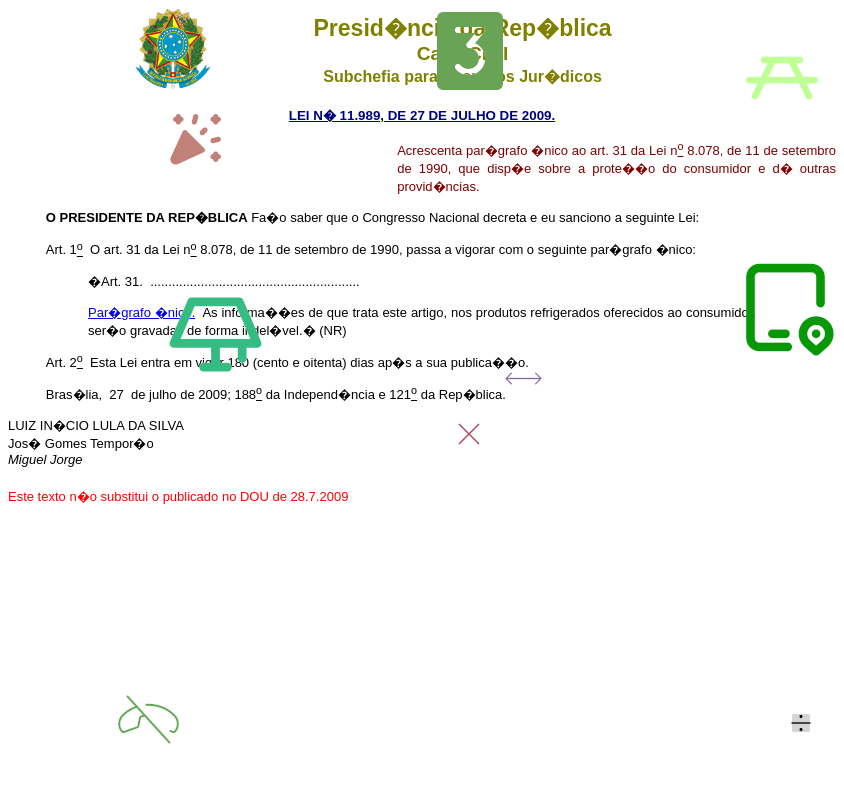  Describe the element at coordinates (215, 334) in the screenshot. I see `toggle desk lamp or lighting on/off` at that location.